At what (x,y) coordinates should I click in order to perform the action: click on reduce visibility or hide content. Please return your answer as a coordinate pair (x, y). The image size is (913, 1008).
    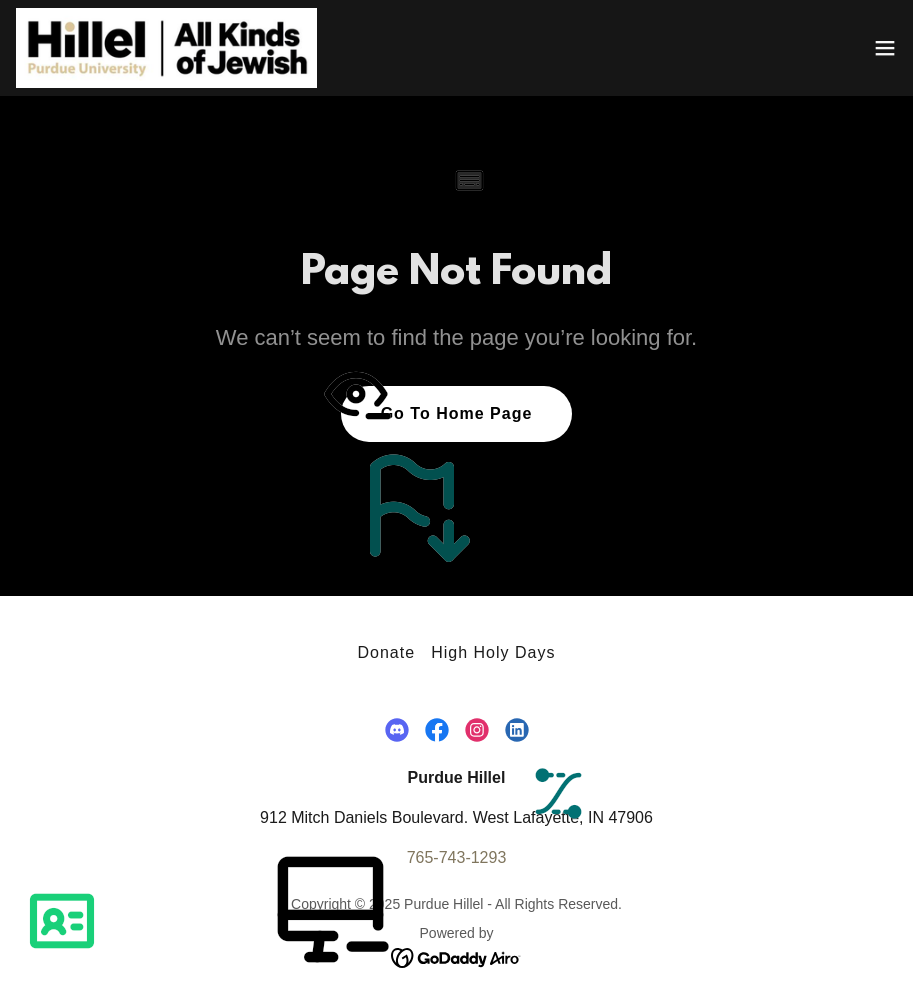
    Looking at the image, I should click on (356, 394).